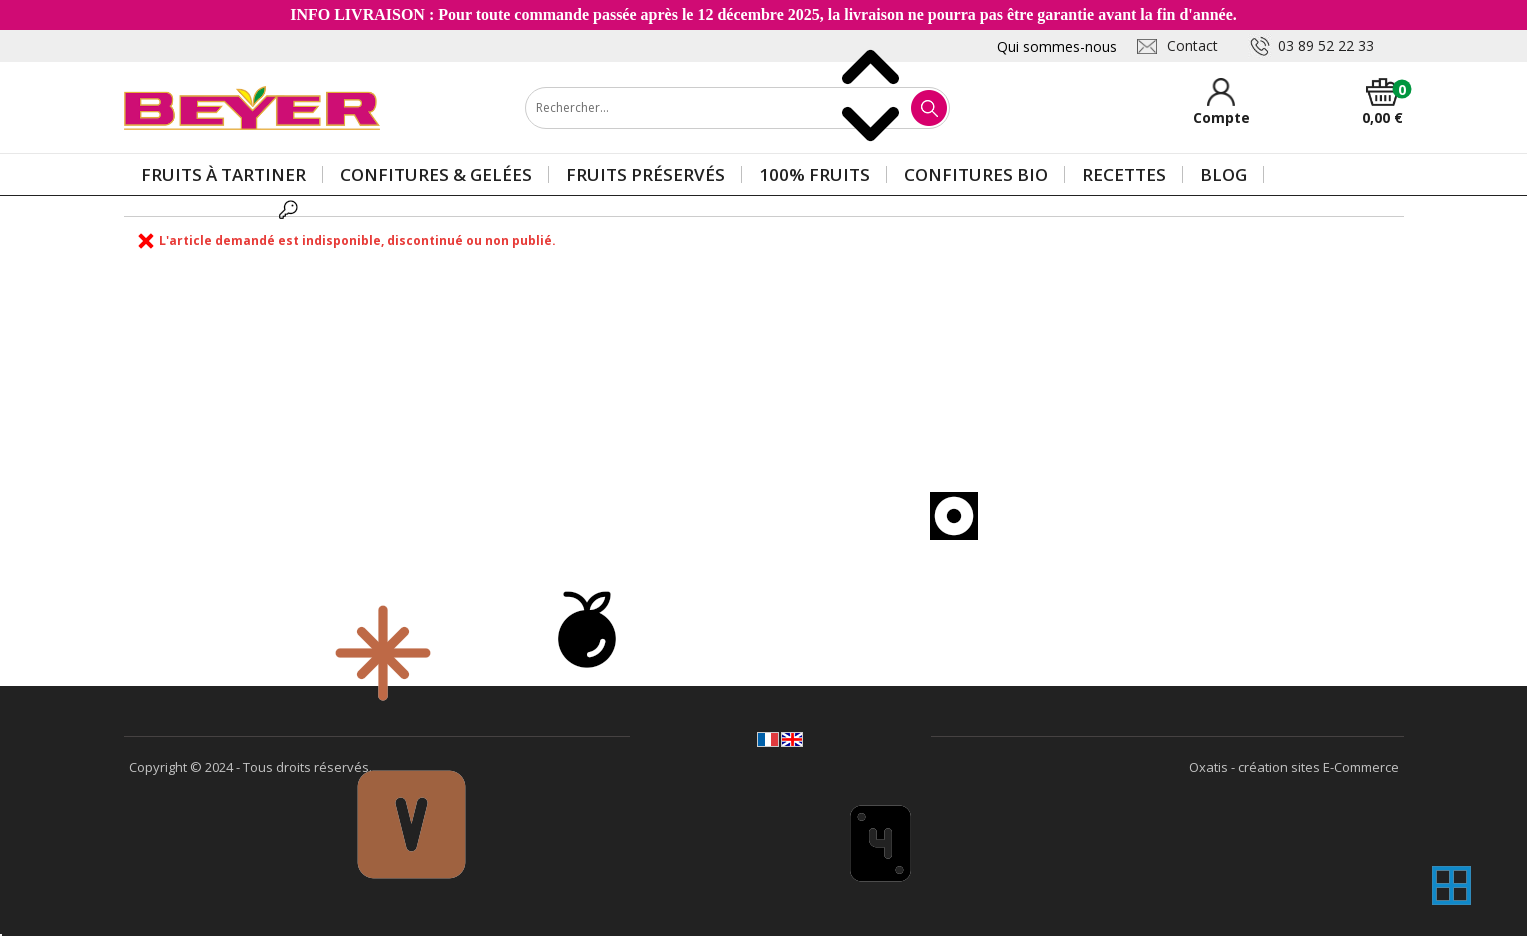 The width and height of the screenshot is (1527, 936). I want to click on access security or password settings, so click(288, 210).